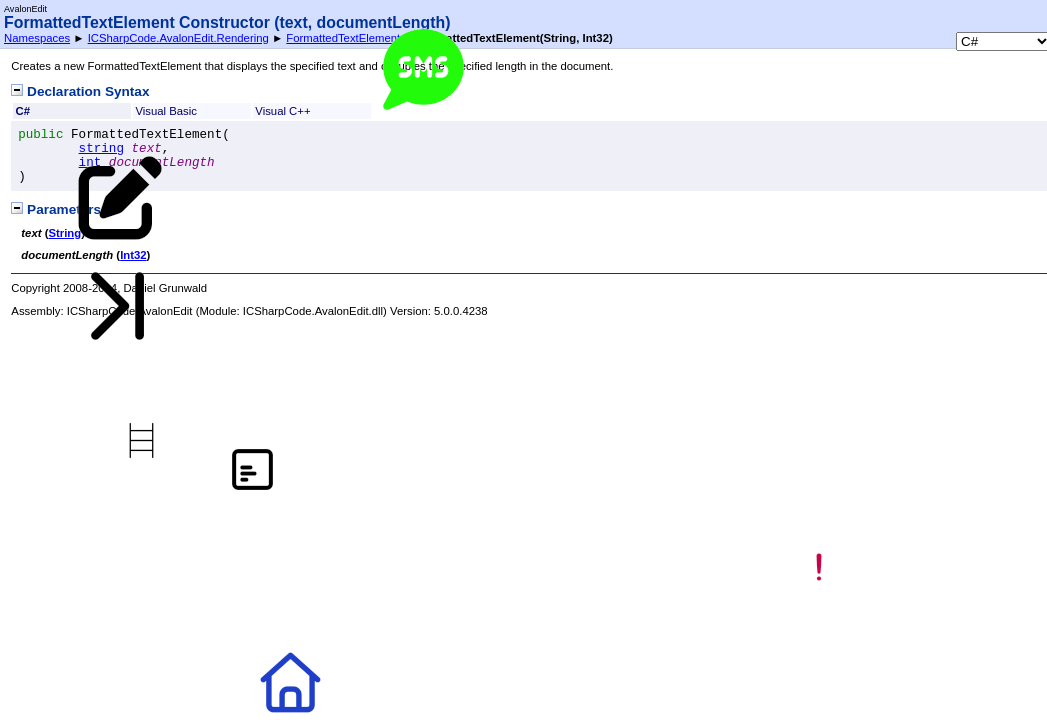 Image resolution: width=1047 pixels, height=720 pixels. What do you see at coordinates (819, 567) in the screenshot?
I see `indicates a warning or alert requiring attention` at bounding box center [819, 567].